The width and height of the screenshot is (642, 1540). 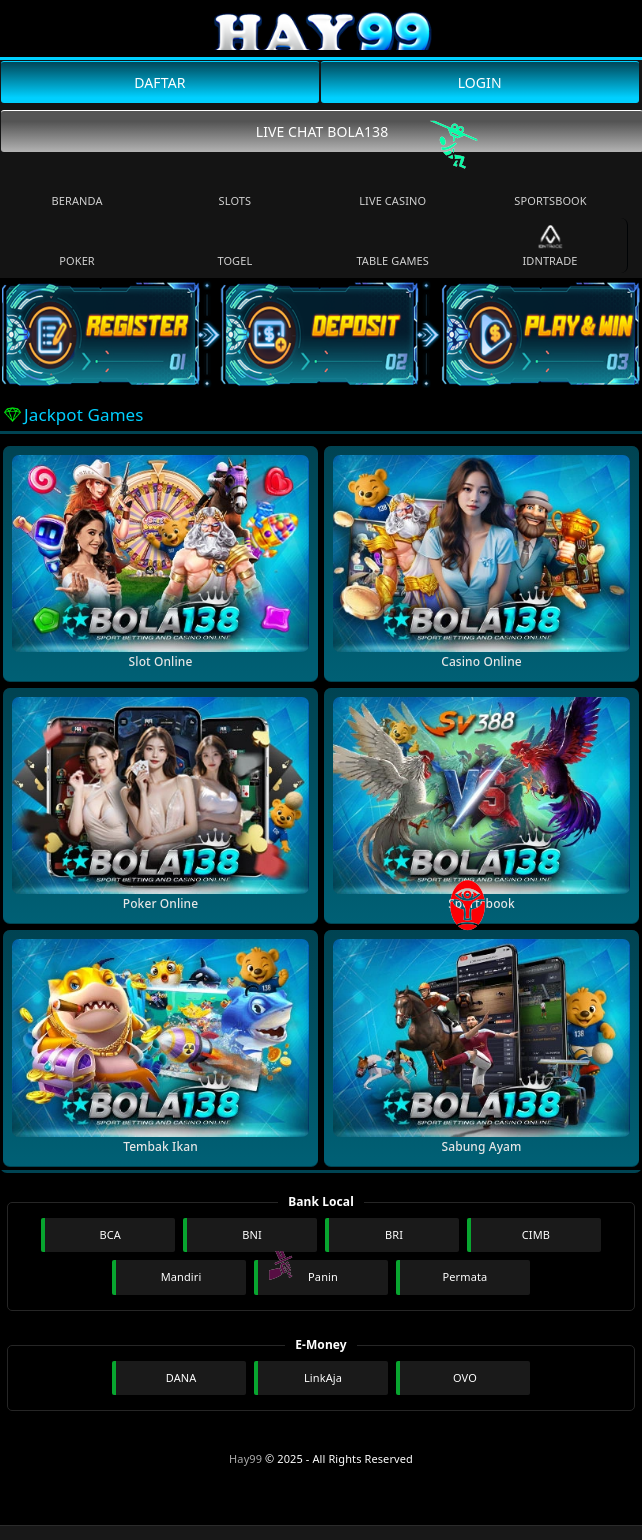 What do you see at coordinates (468, 905) in the screenshot?
I see `activate mystical vision or special sight ability` at bounding box center [468, 905].